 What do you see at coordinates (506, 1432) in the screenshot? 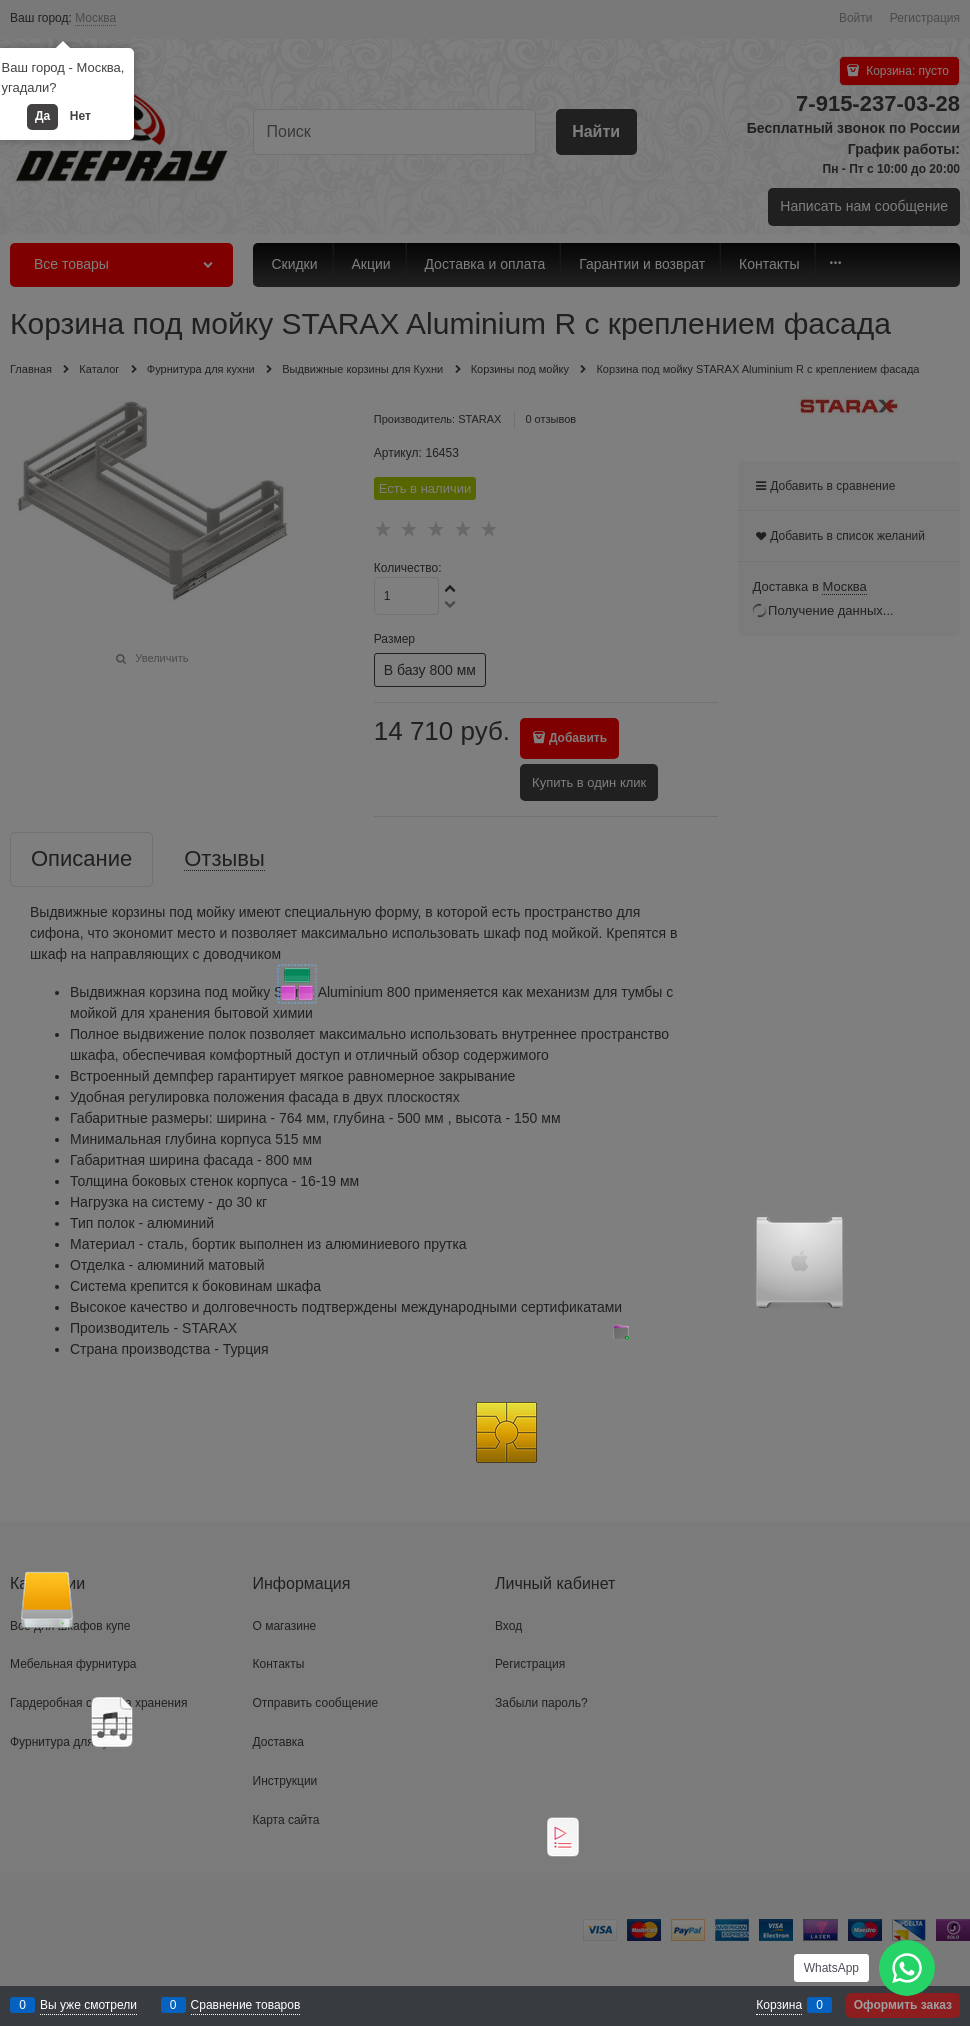
I see `smart card or security token management` at bounding box center [506, 1432].